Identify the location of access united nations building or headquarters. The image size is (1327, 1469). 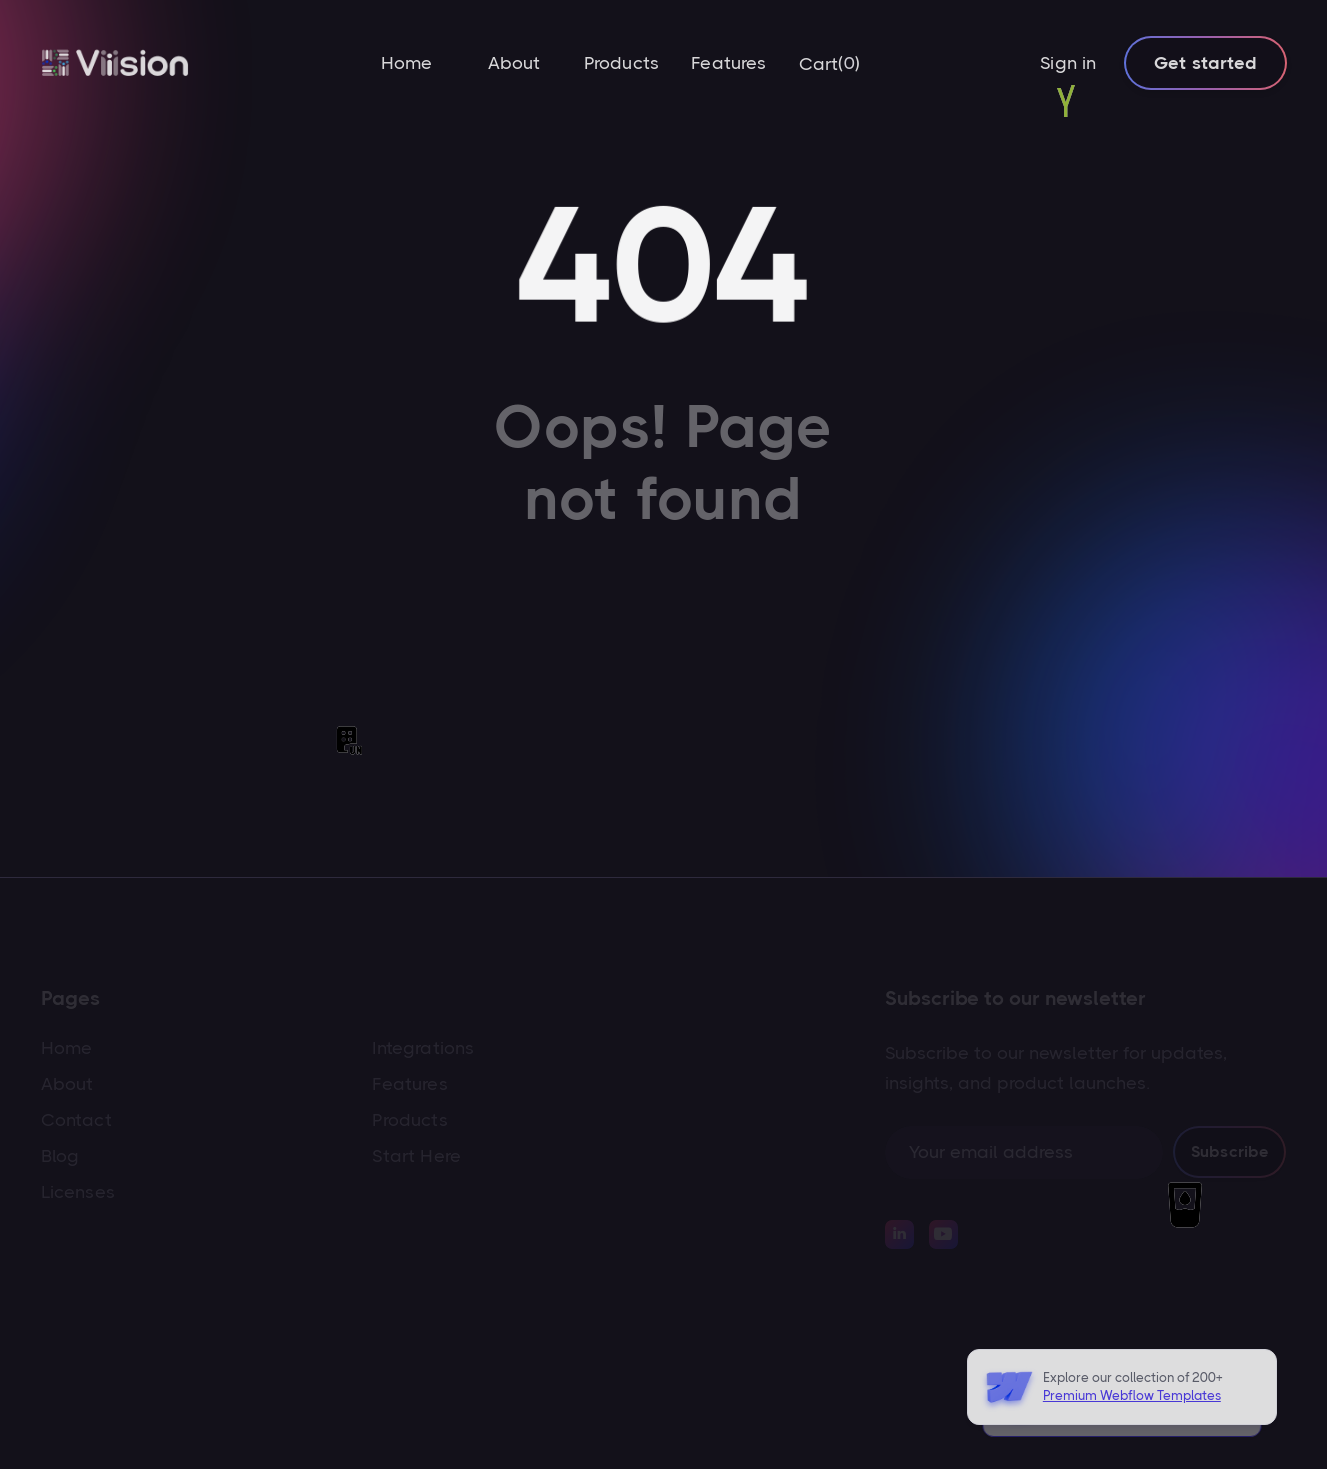
(348, 739).